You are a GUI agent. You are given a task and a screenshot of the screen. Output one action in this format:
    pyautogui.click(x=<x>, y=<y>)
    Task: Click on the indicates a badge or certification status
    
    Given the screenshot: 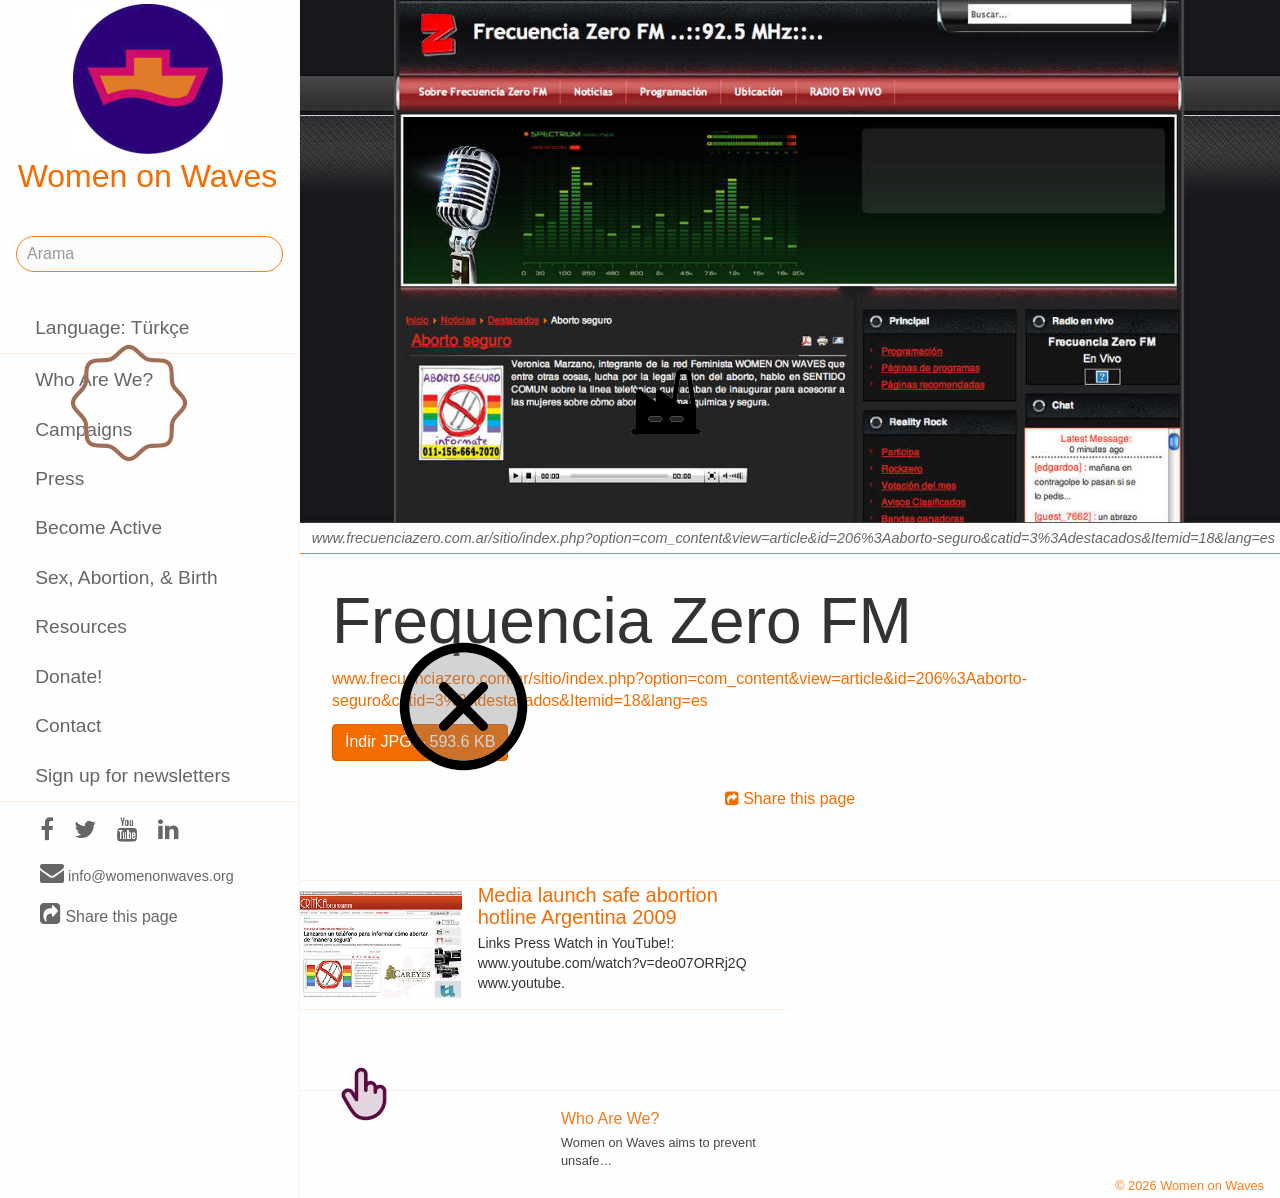 What is the action you would take?
    pyautogui.click(x=129, y=403)
    